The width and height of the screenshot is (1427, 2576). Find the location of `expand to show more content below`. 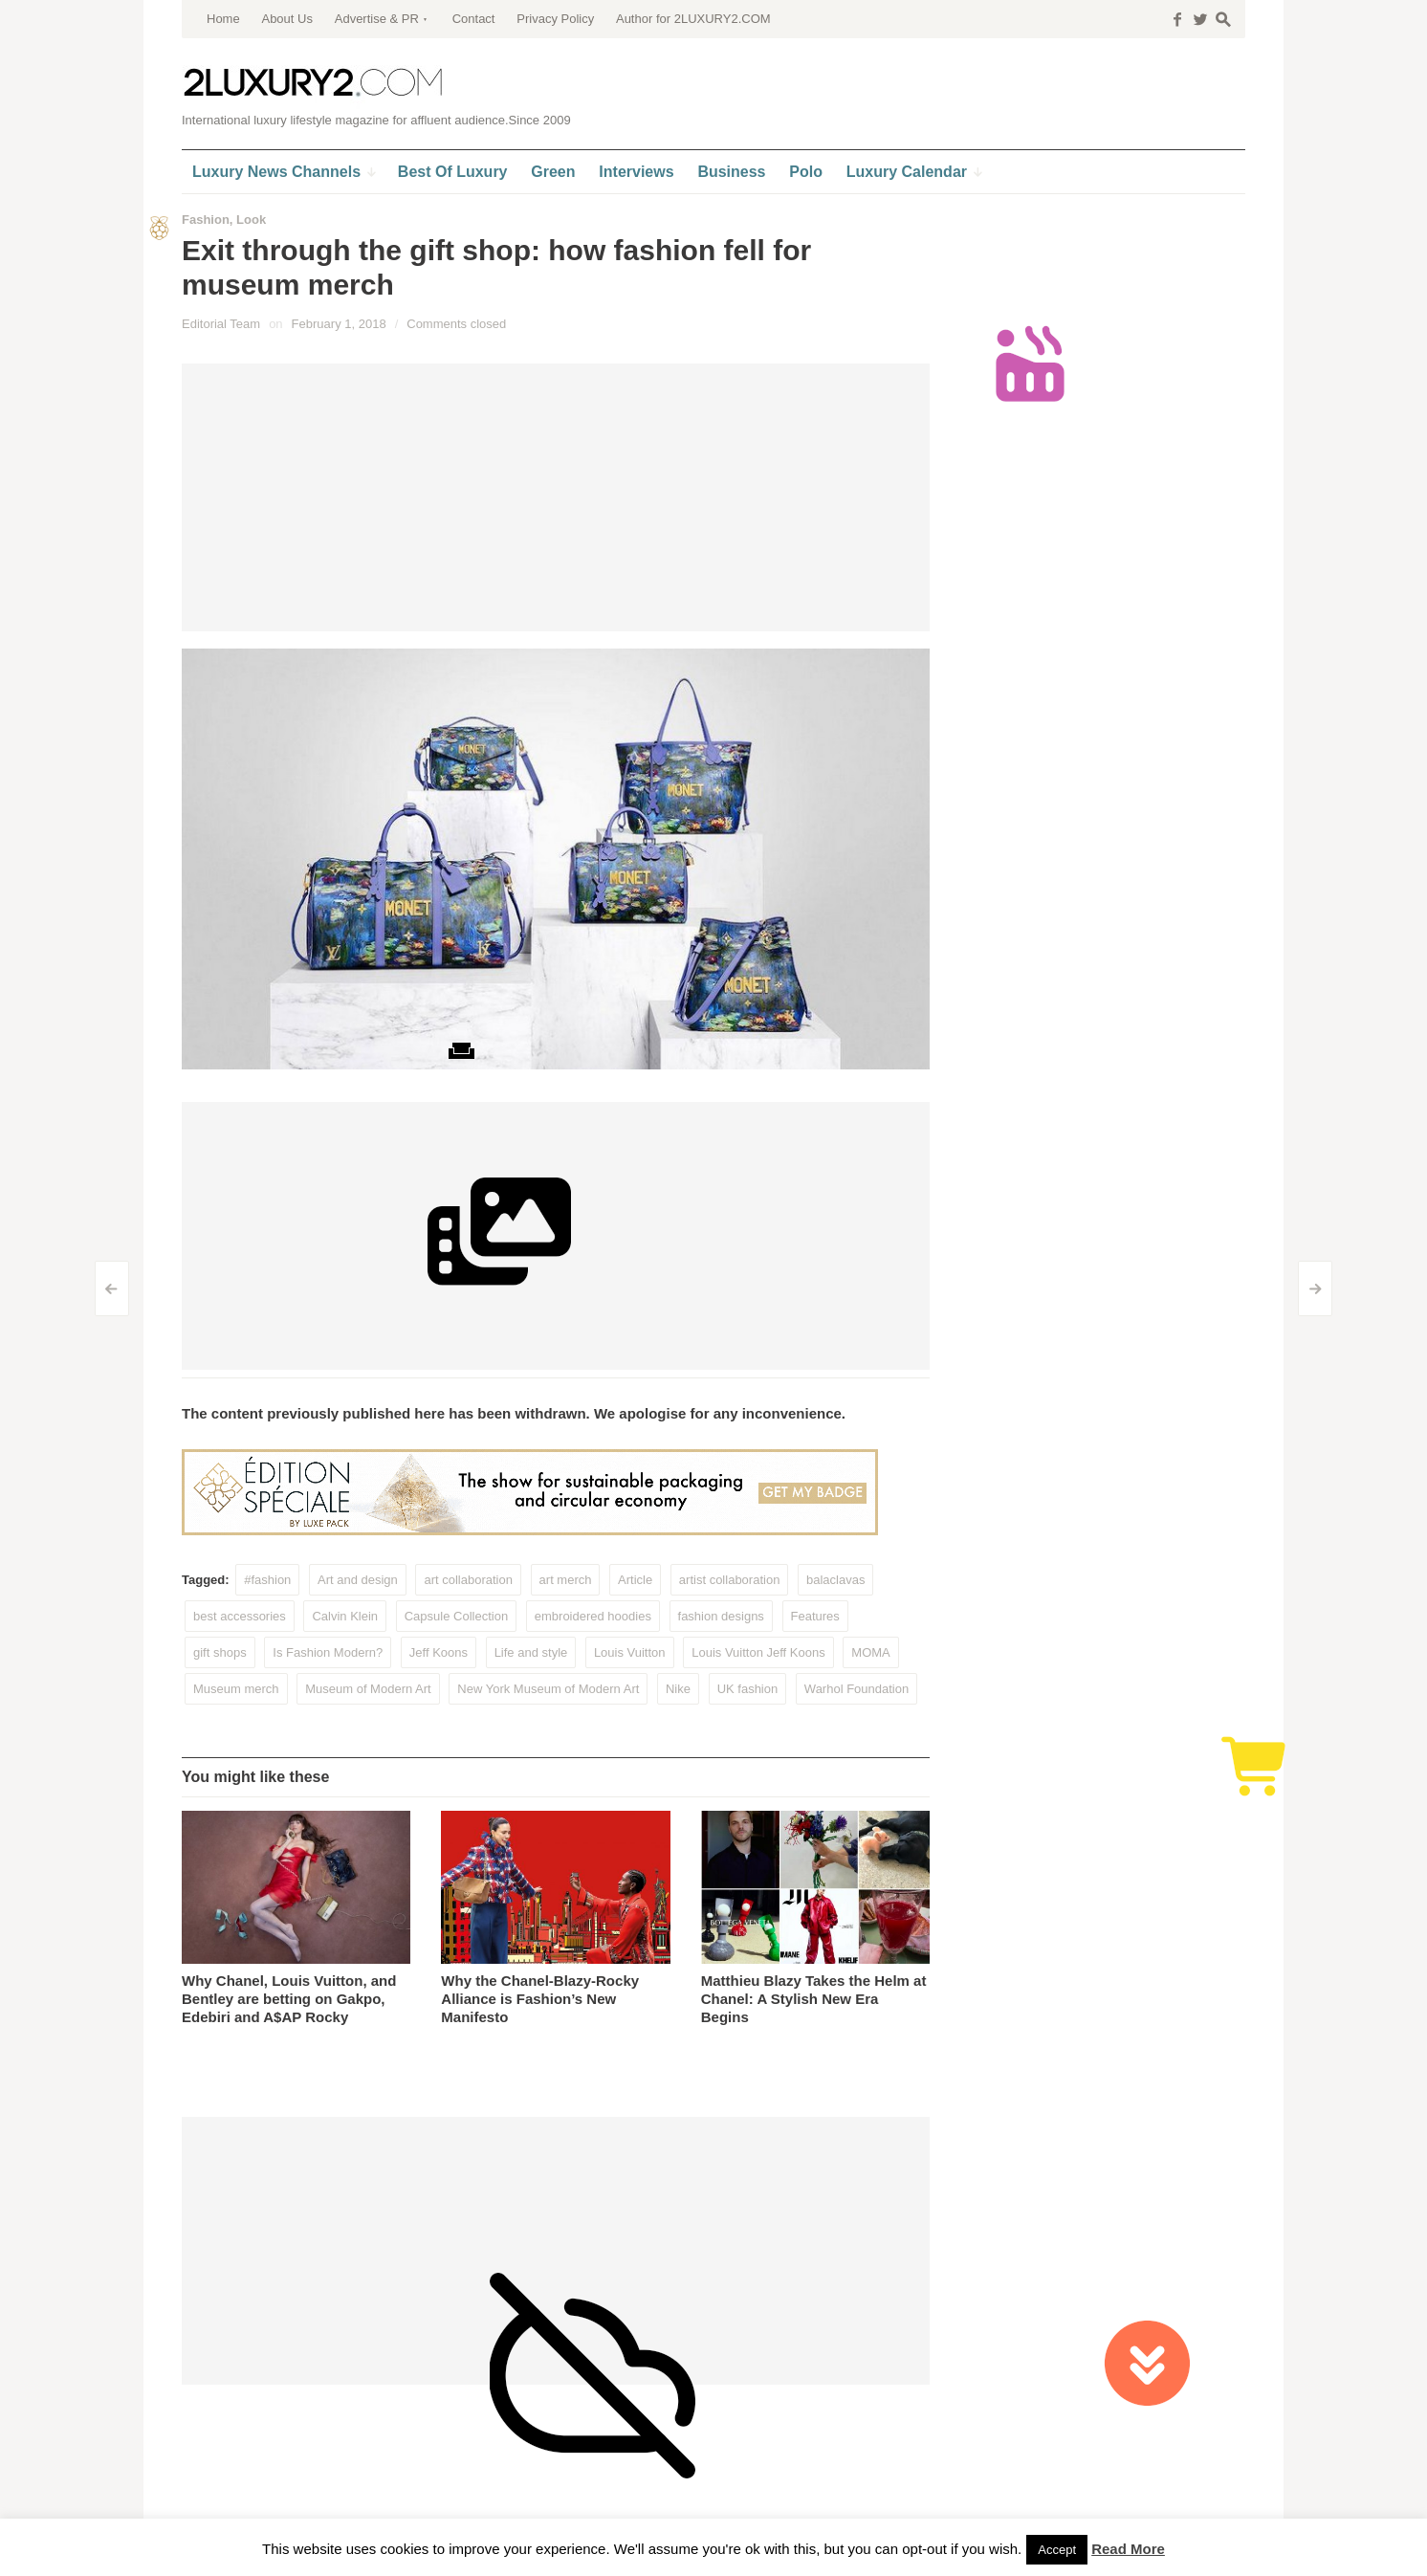

expand to show more content below is located at coordinates (1147, 2363).